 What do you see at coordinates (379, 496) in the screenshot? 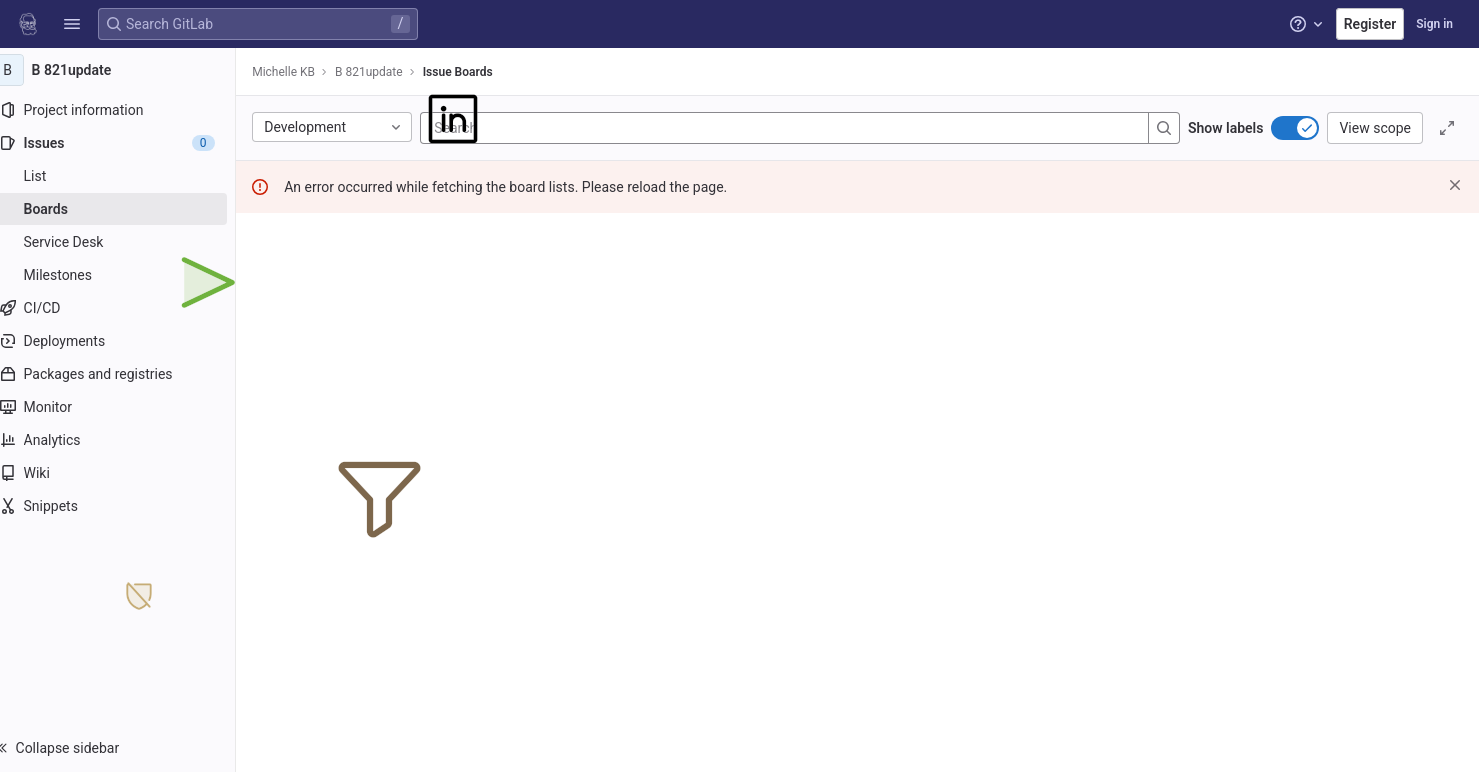
I see `filter or sort content` at bounding box center [379, 496].